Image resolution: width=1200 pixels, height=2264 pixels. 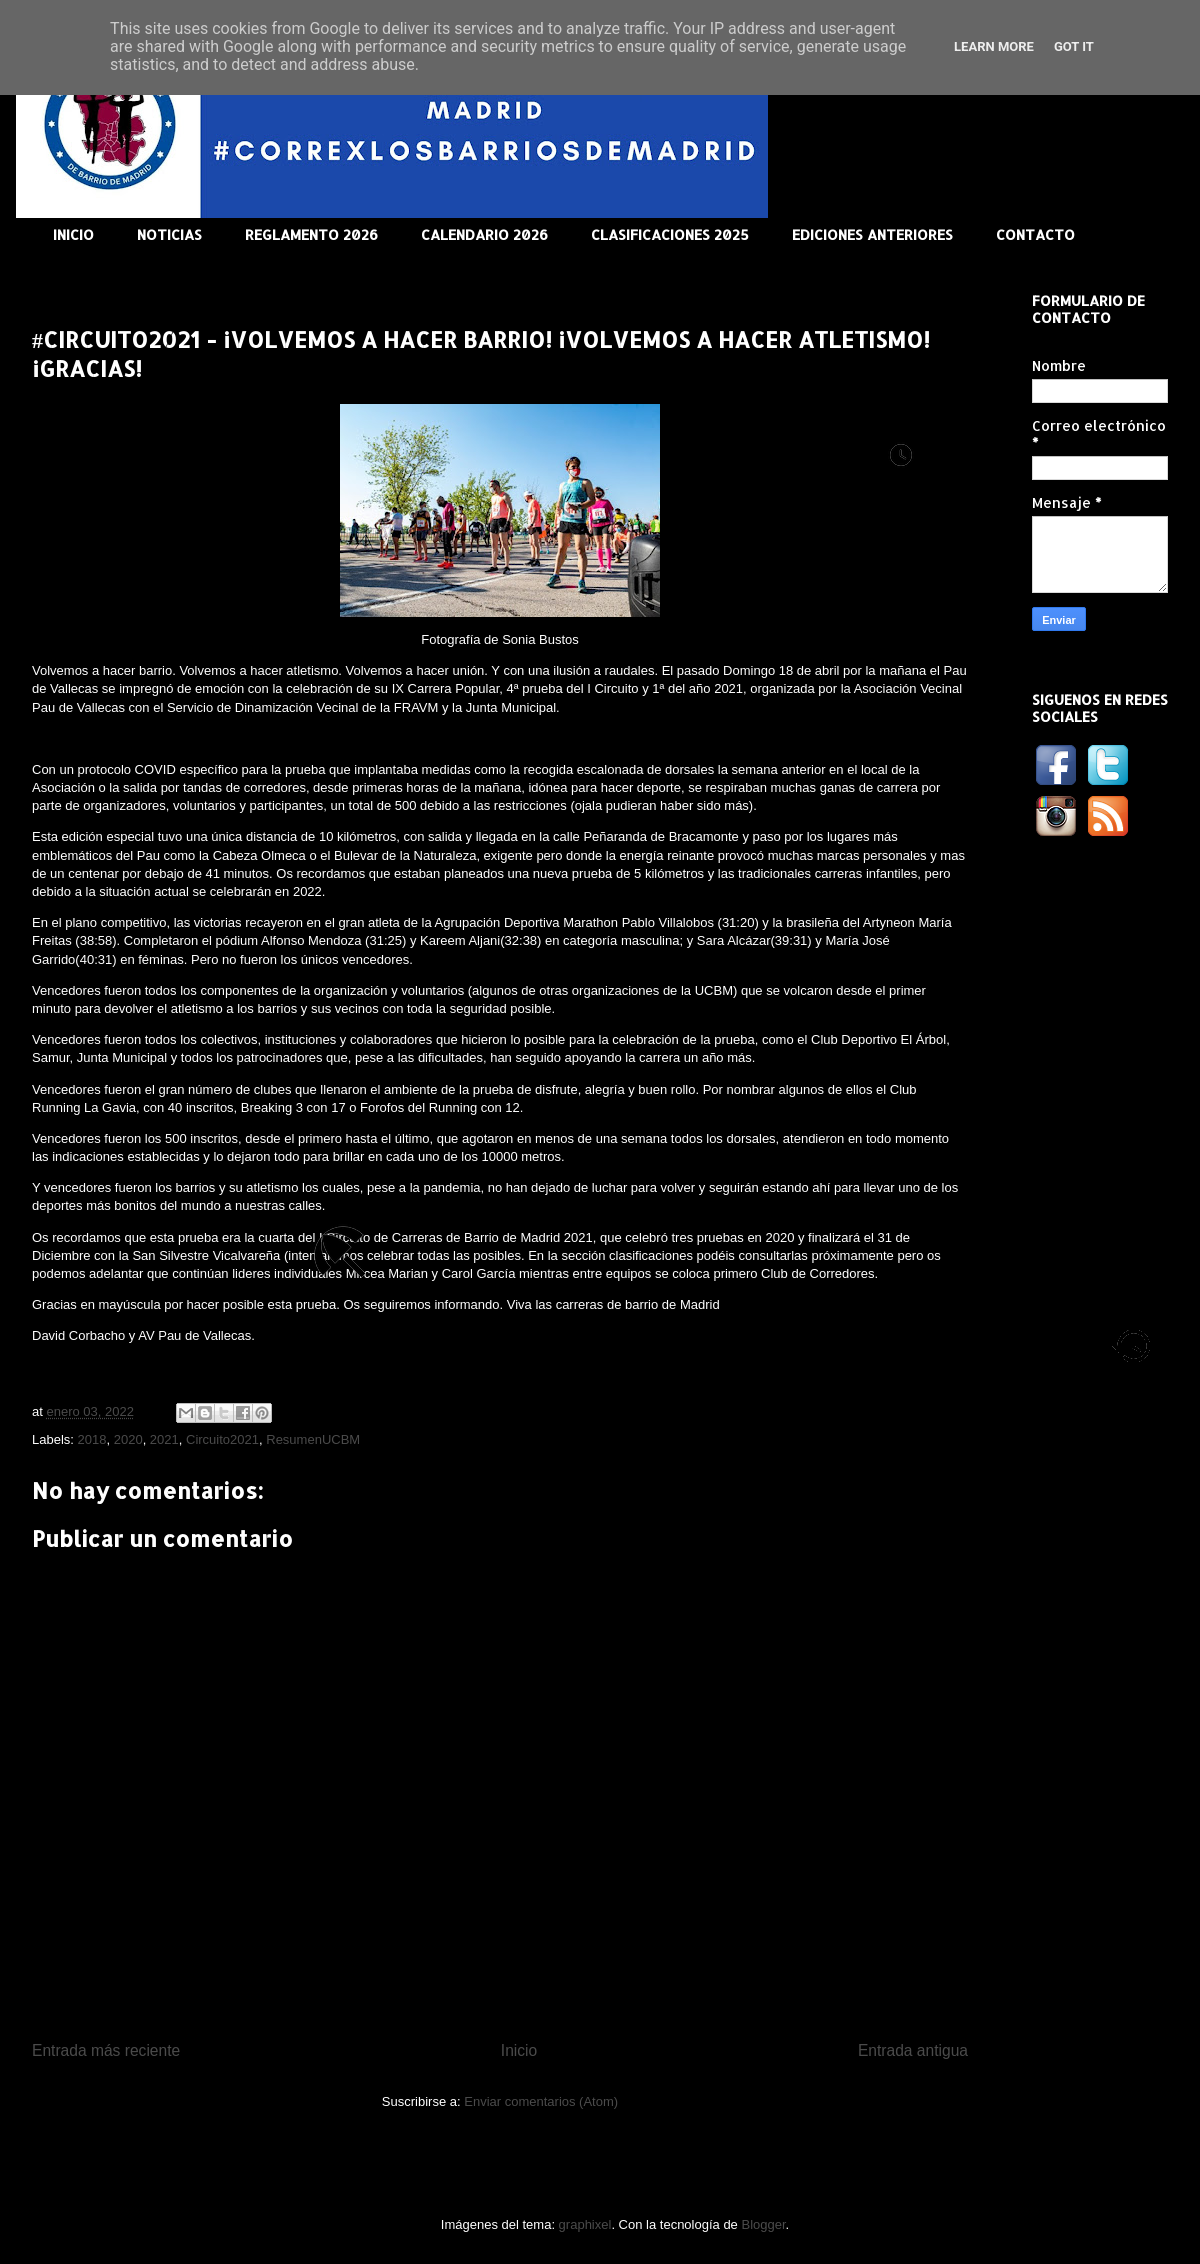 What do you see at coordinates (1132, 1346) in the screenshot?
I see `view browsing or activity history` at bounding box center [1132, 1346].